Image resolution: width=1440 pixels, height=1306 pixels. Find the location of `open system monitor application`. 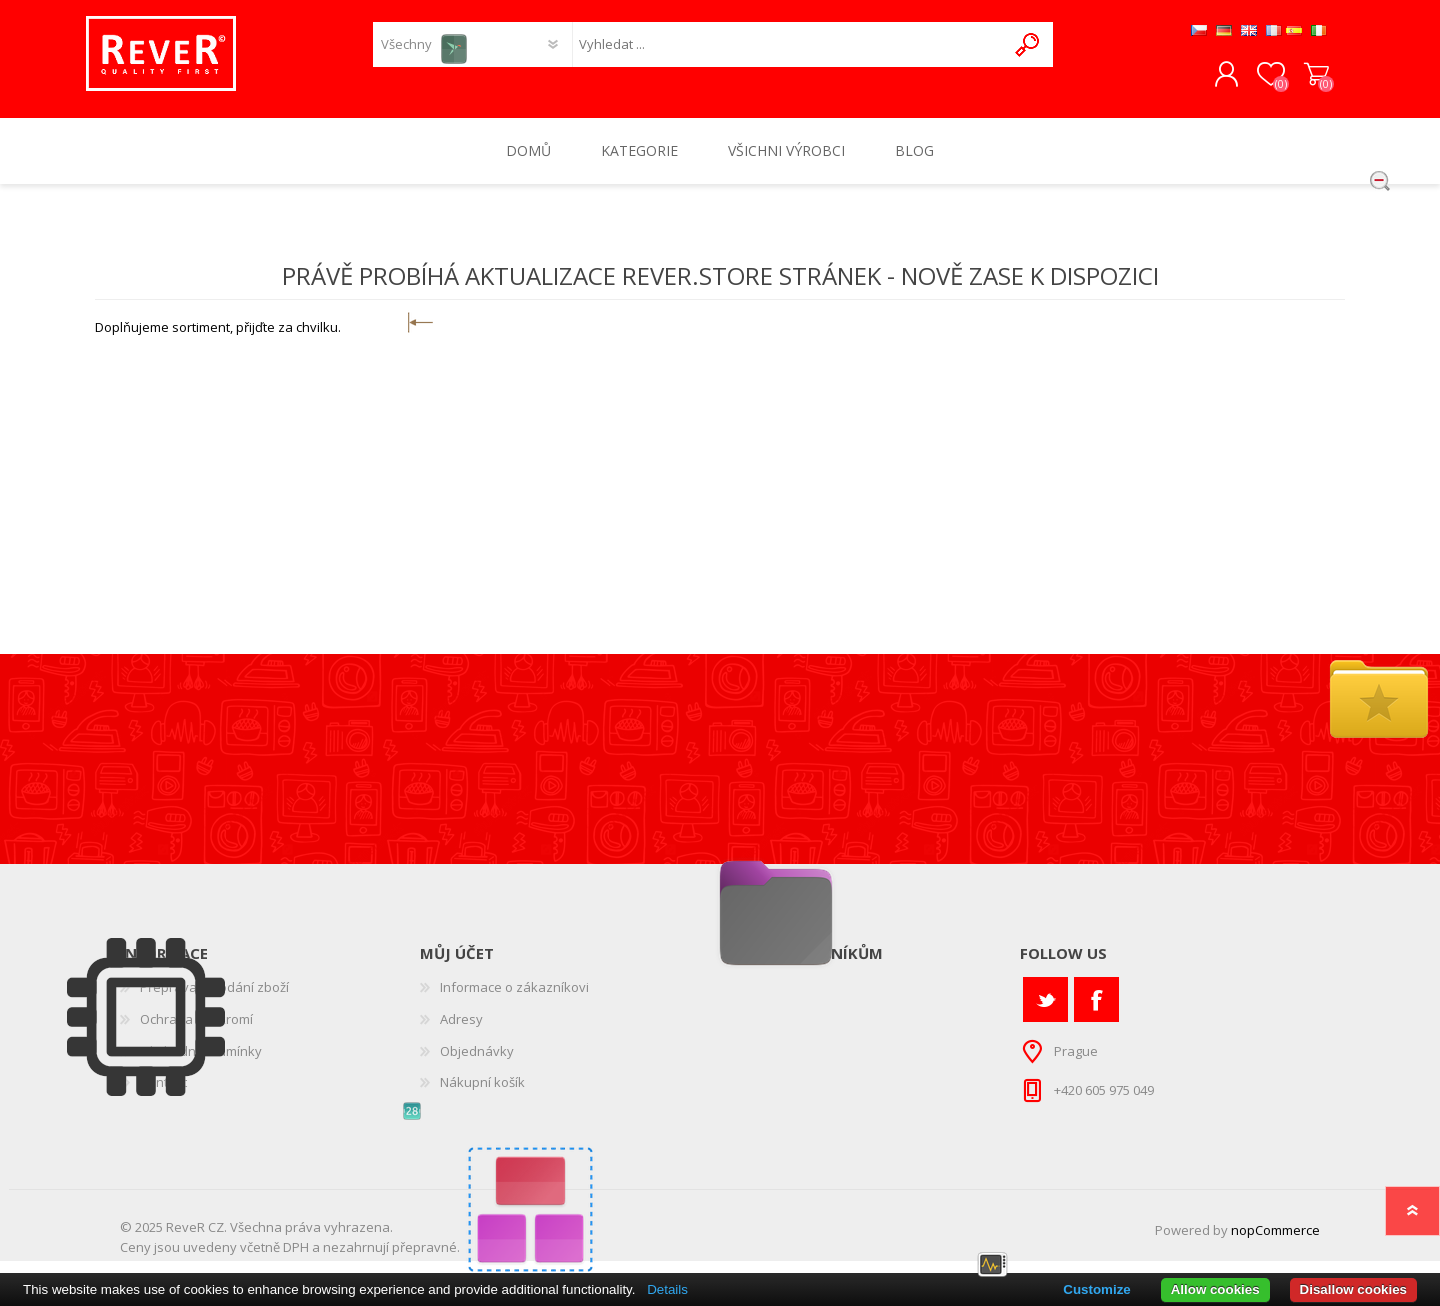

open system monitor application is located at coordinates (992, 1264).